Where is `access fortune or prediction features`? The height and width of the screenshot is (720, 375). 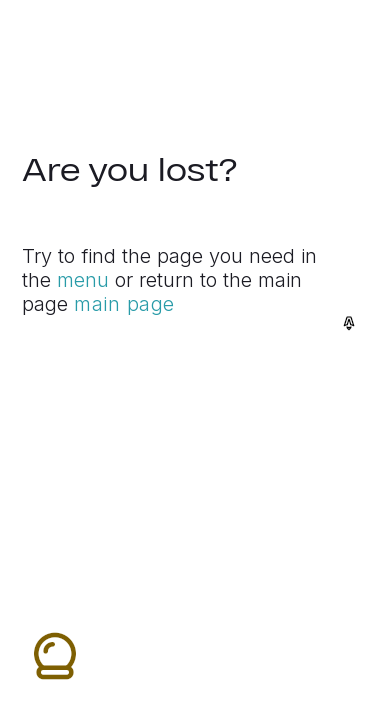 access fortune or prediction features is located at coordinates (55, 656).